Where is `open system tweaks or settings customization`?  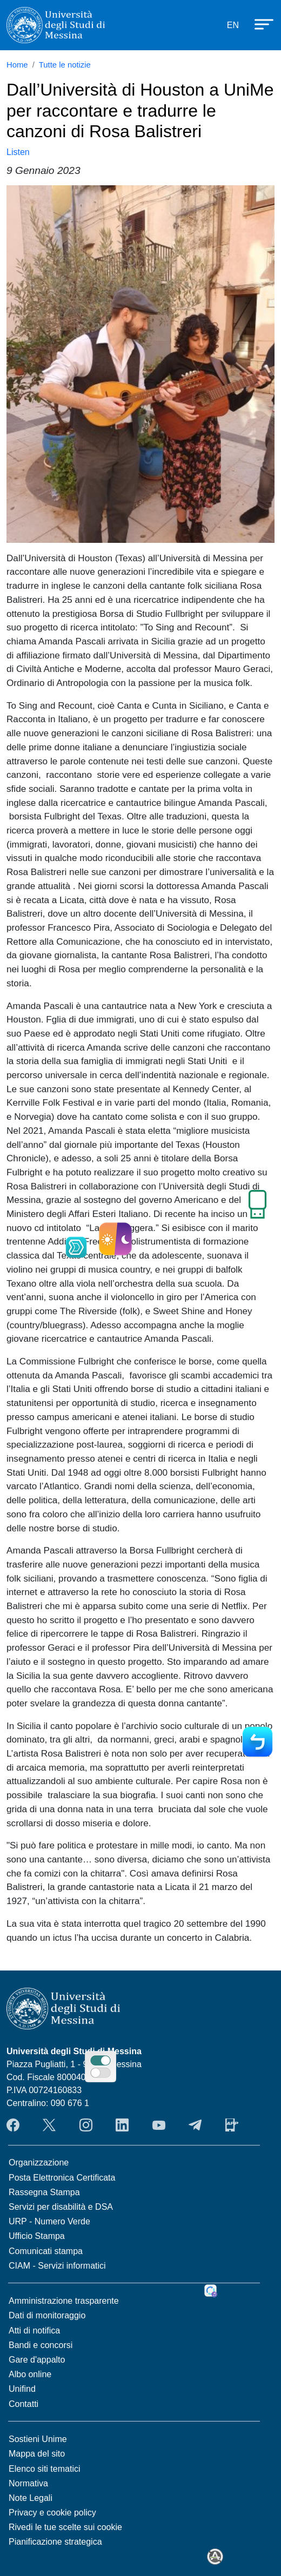 open system tweaks or settings customization is located at coordinates (101, 2067).